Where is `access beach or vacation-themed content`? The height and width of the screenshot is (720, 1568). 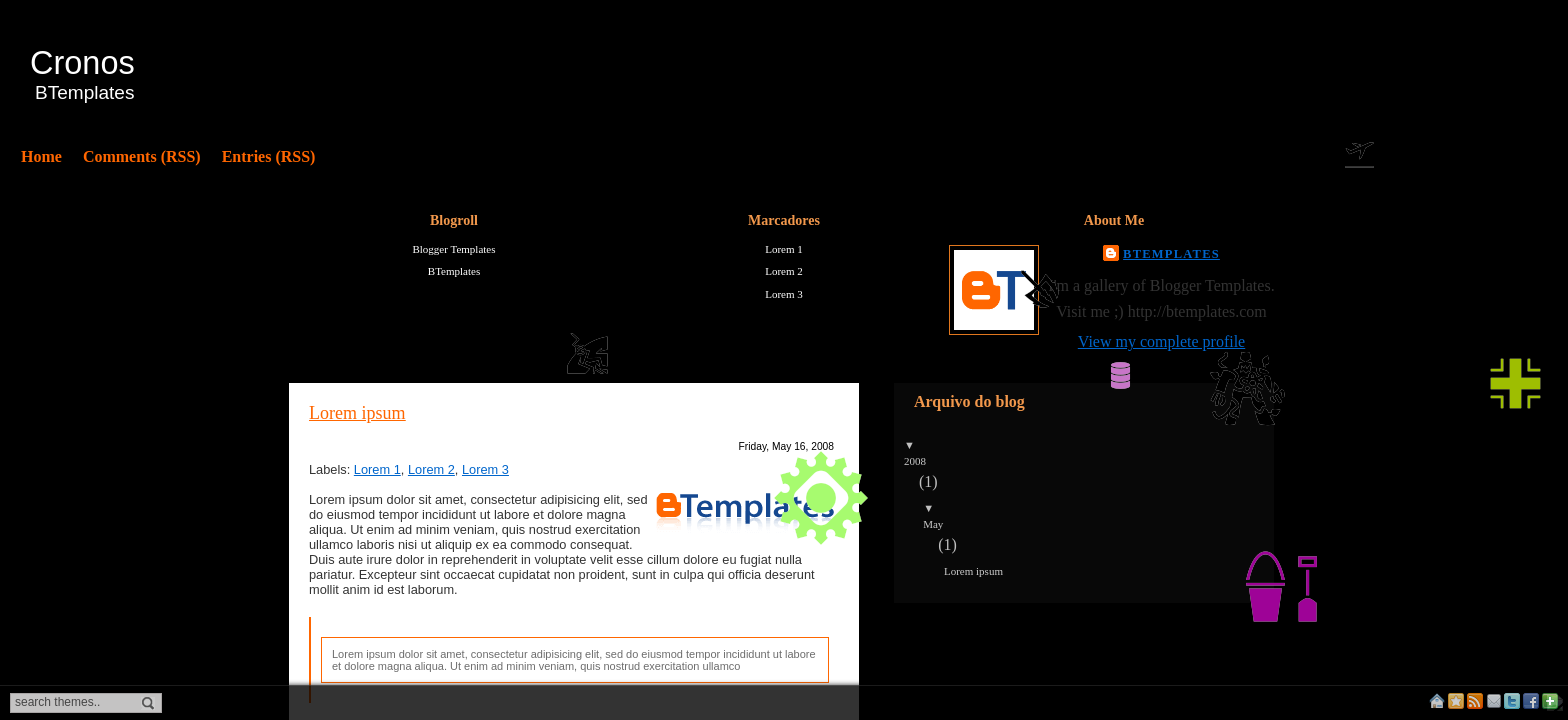
access beach or vacation-themed content is located at coordinates (1281, 586).